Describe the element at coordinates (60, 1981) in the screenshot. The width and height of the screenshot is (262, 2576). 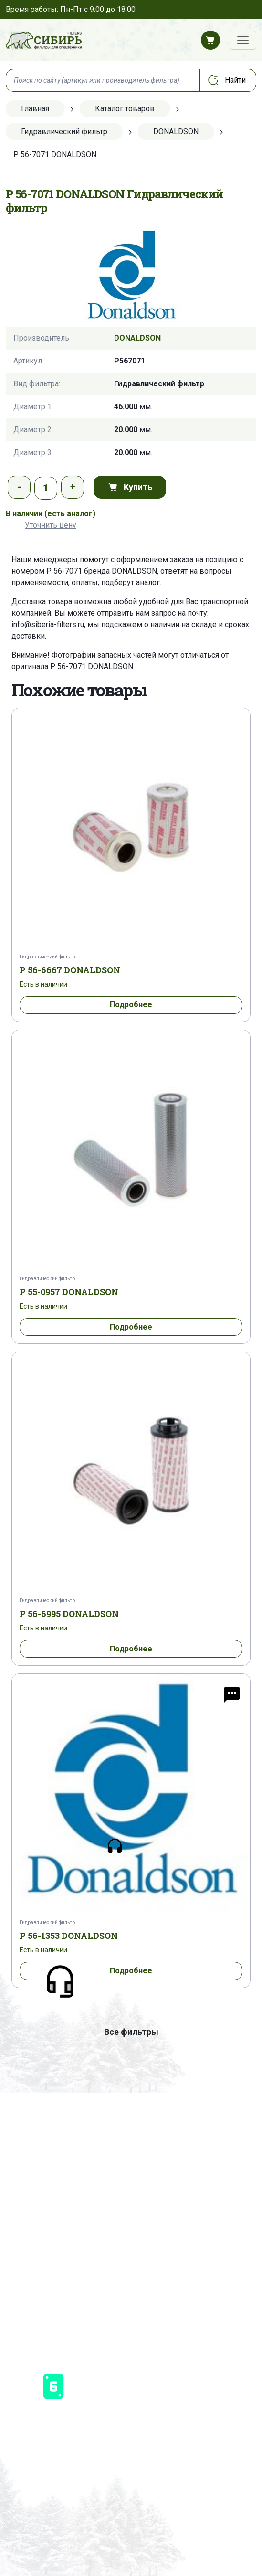
I see `contact customer support` at that location.